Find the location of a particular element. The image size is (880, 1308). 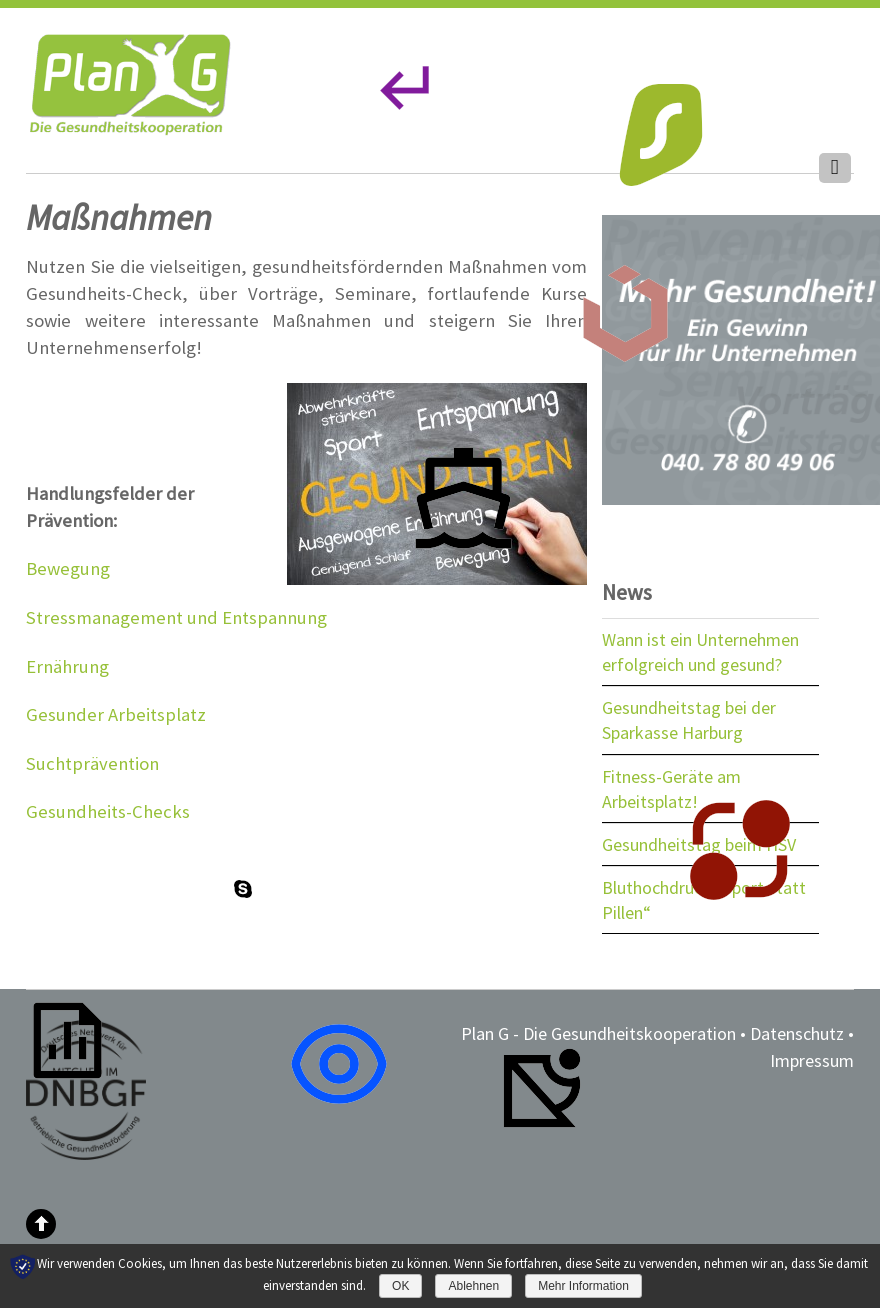

exchange or swap between two items is located at coordinates (740, 850).